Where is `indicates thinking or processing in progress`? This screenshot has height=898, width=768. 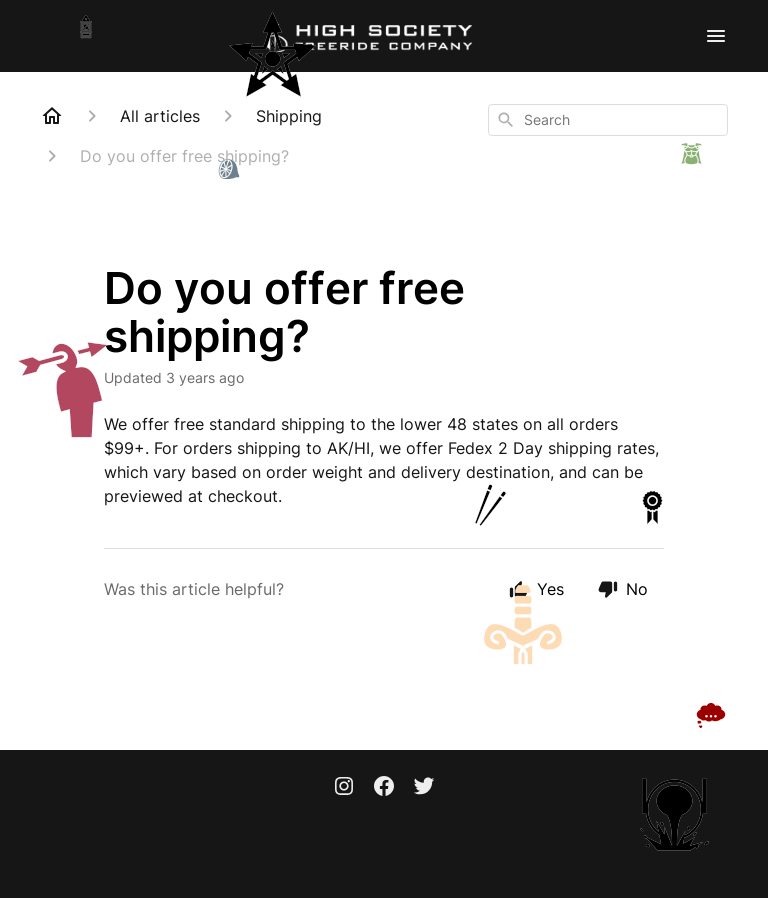 indicates thinking or processing in progress is located at coordinates (711, 715).